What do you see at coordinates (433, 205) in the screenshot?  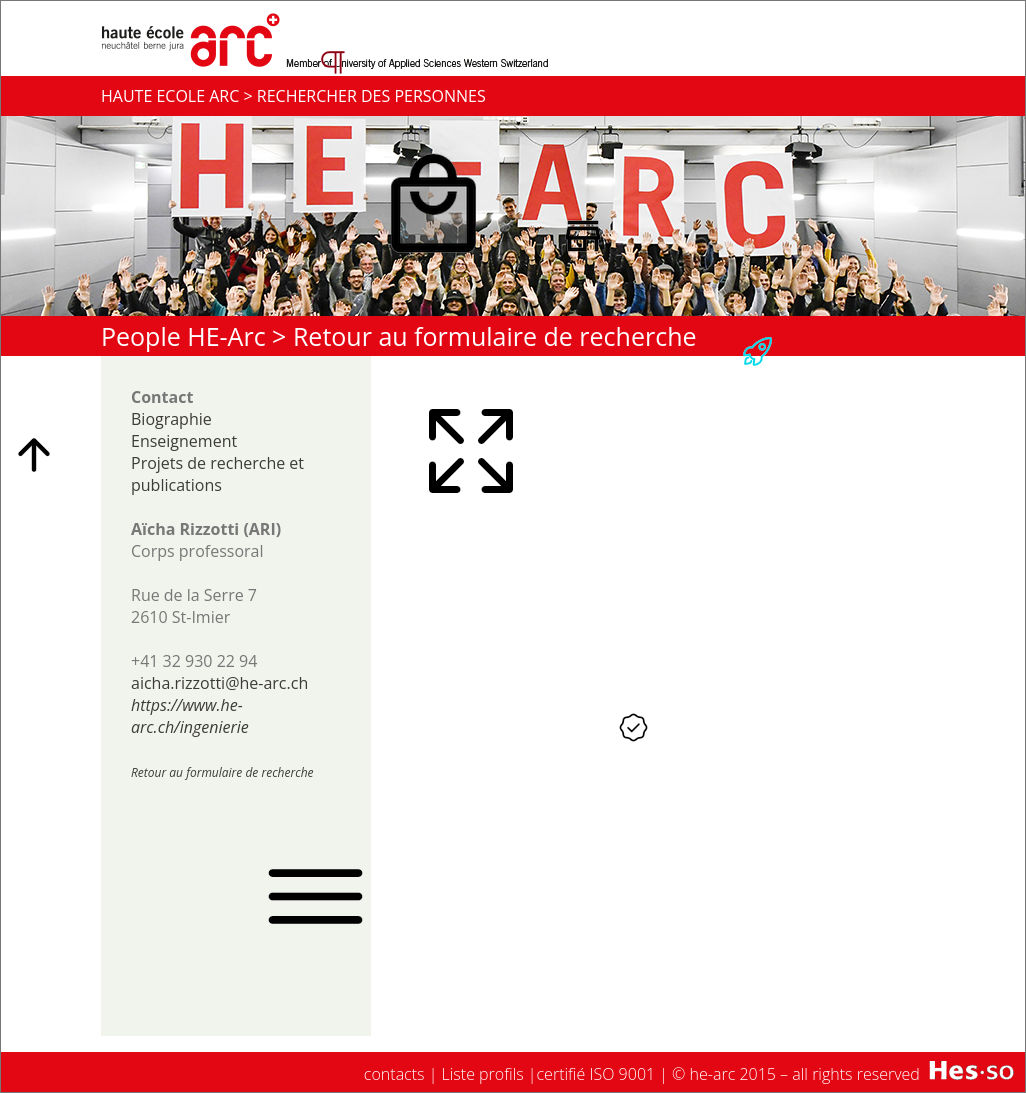 I see `access shopping or retail features` at bounding box center [433, 205].